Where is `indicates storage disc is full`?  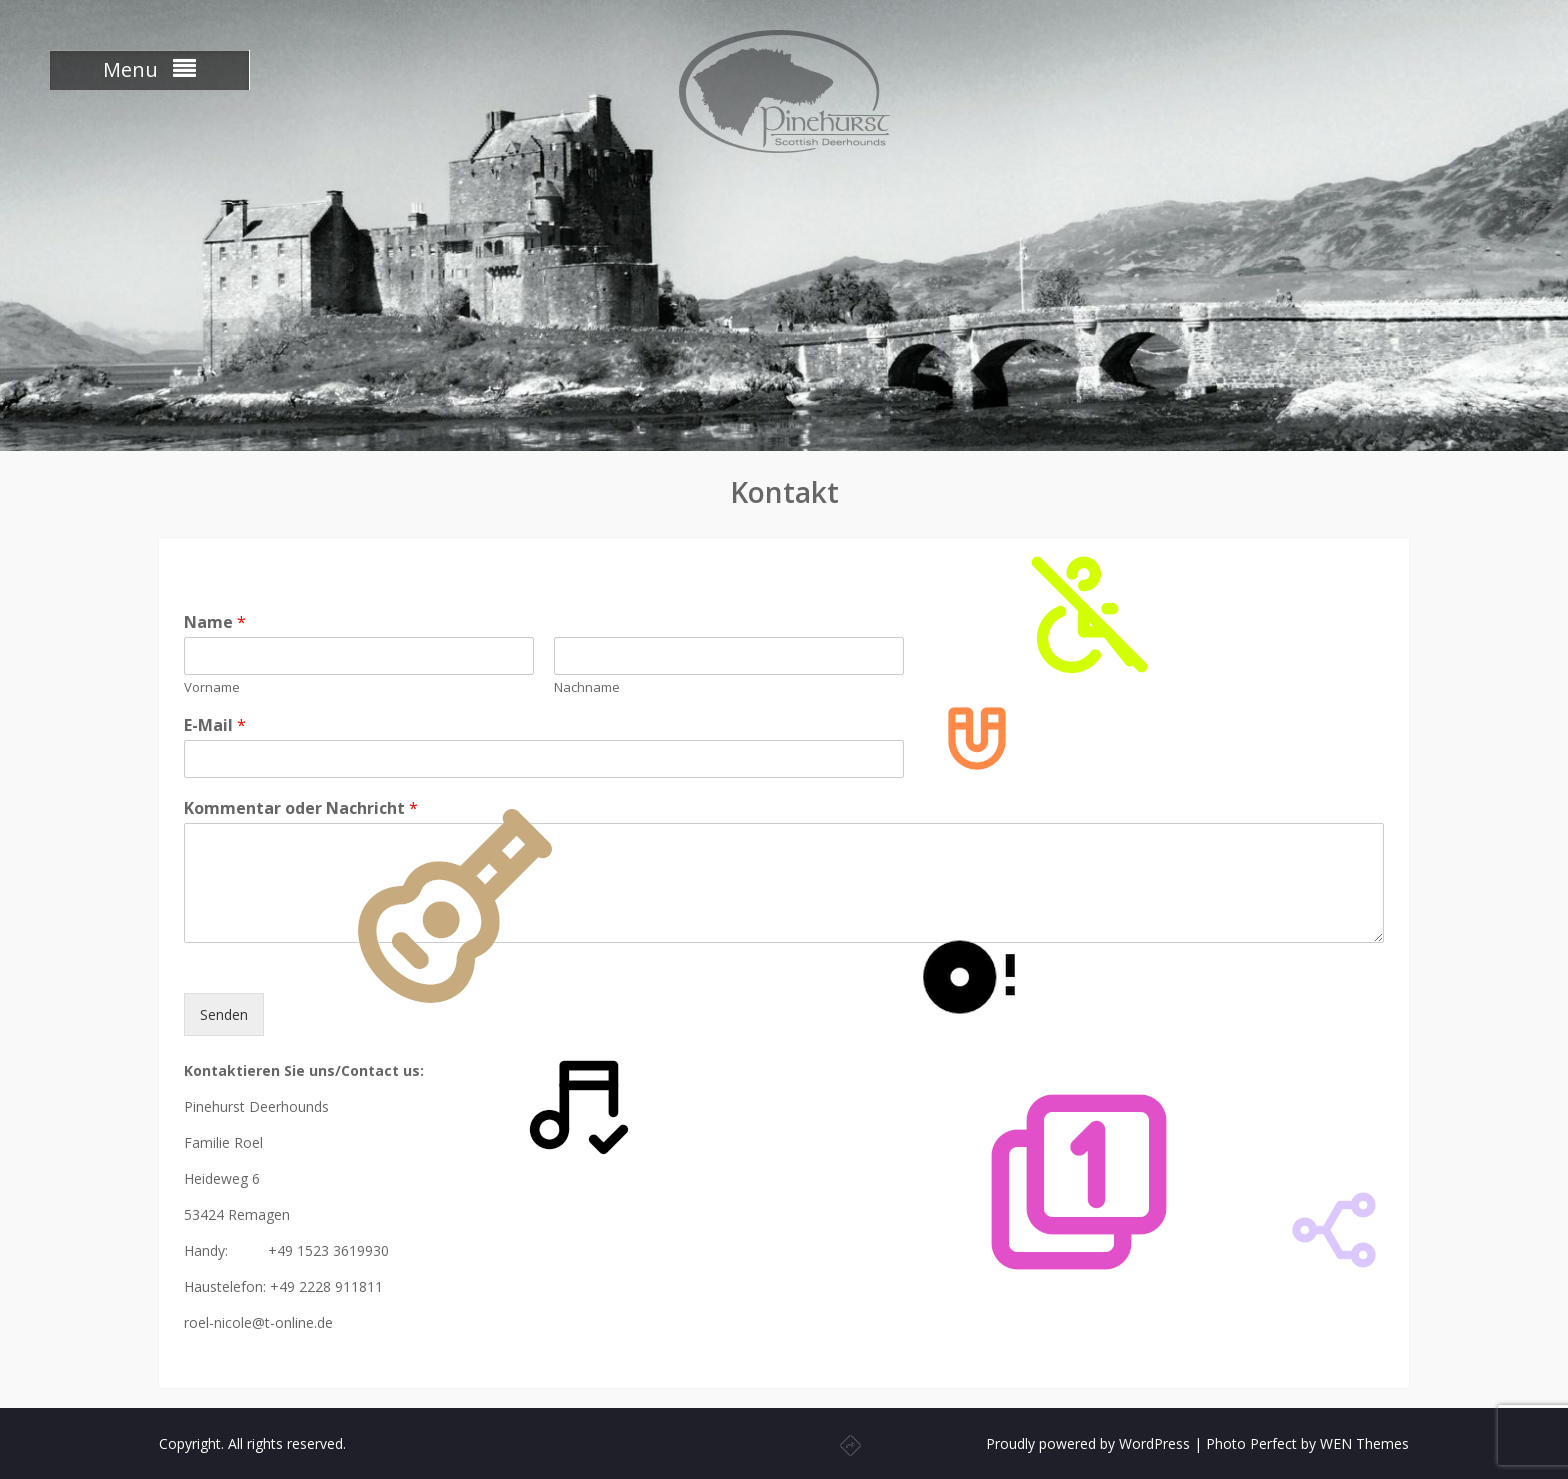
indicates storage disc is full is located at coordinates (969, 977).